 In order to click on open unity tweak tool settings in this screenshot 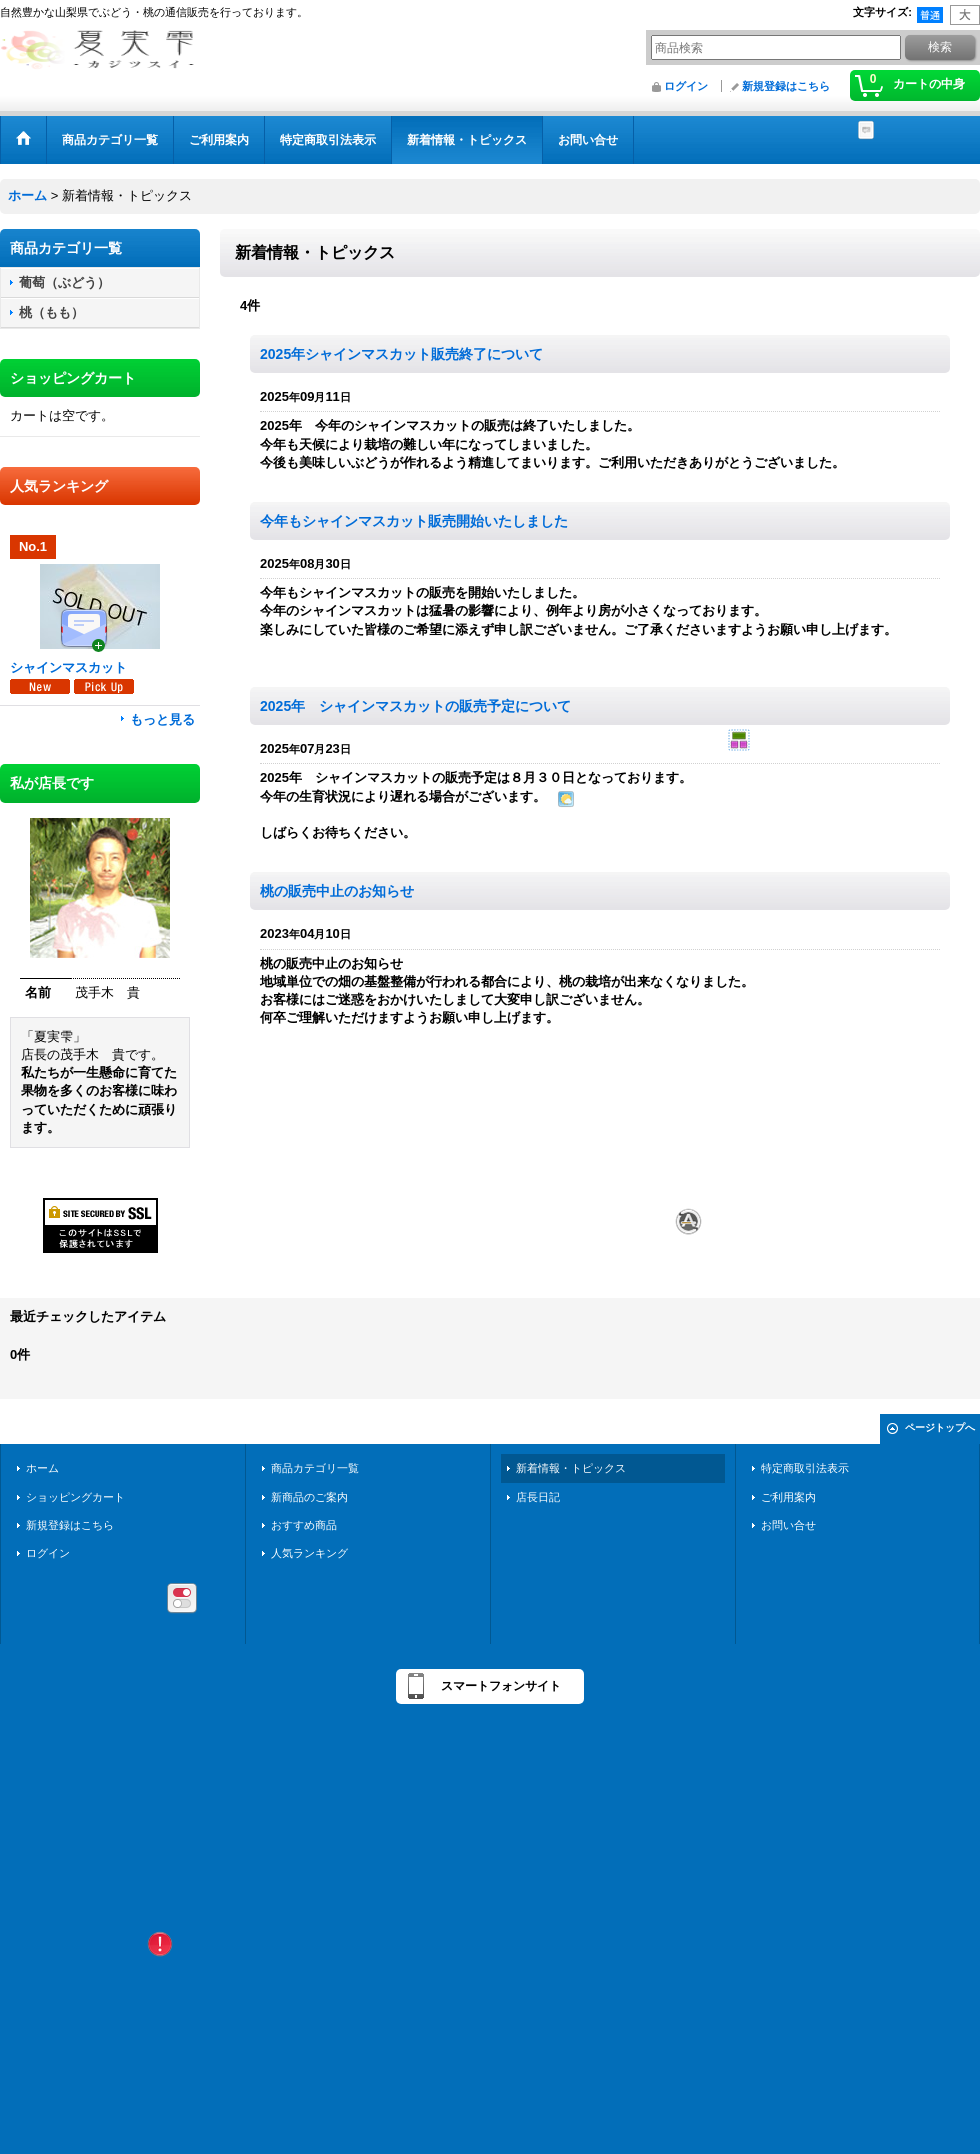, I will do `click(182, 1598)`.